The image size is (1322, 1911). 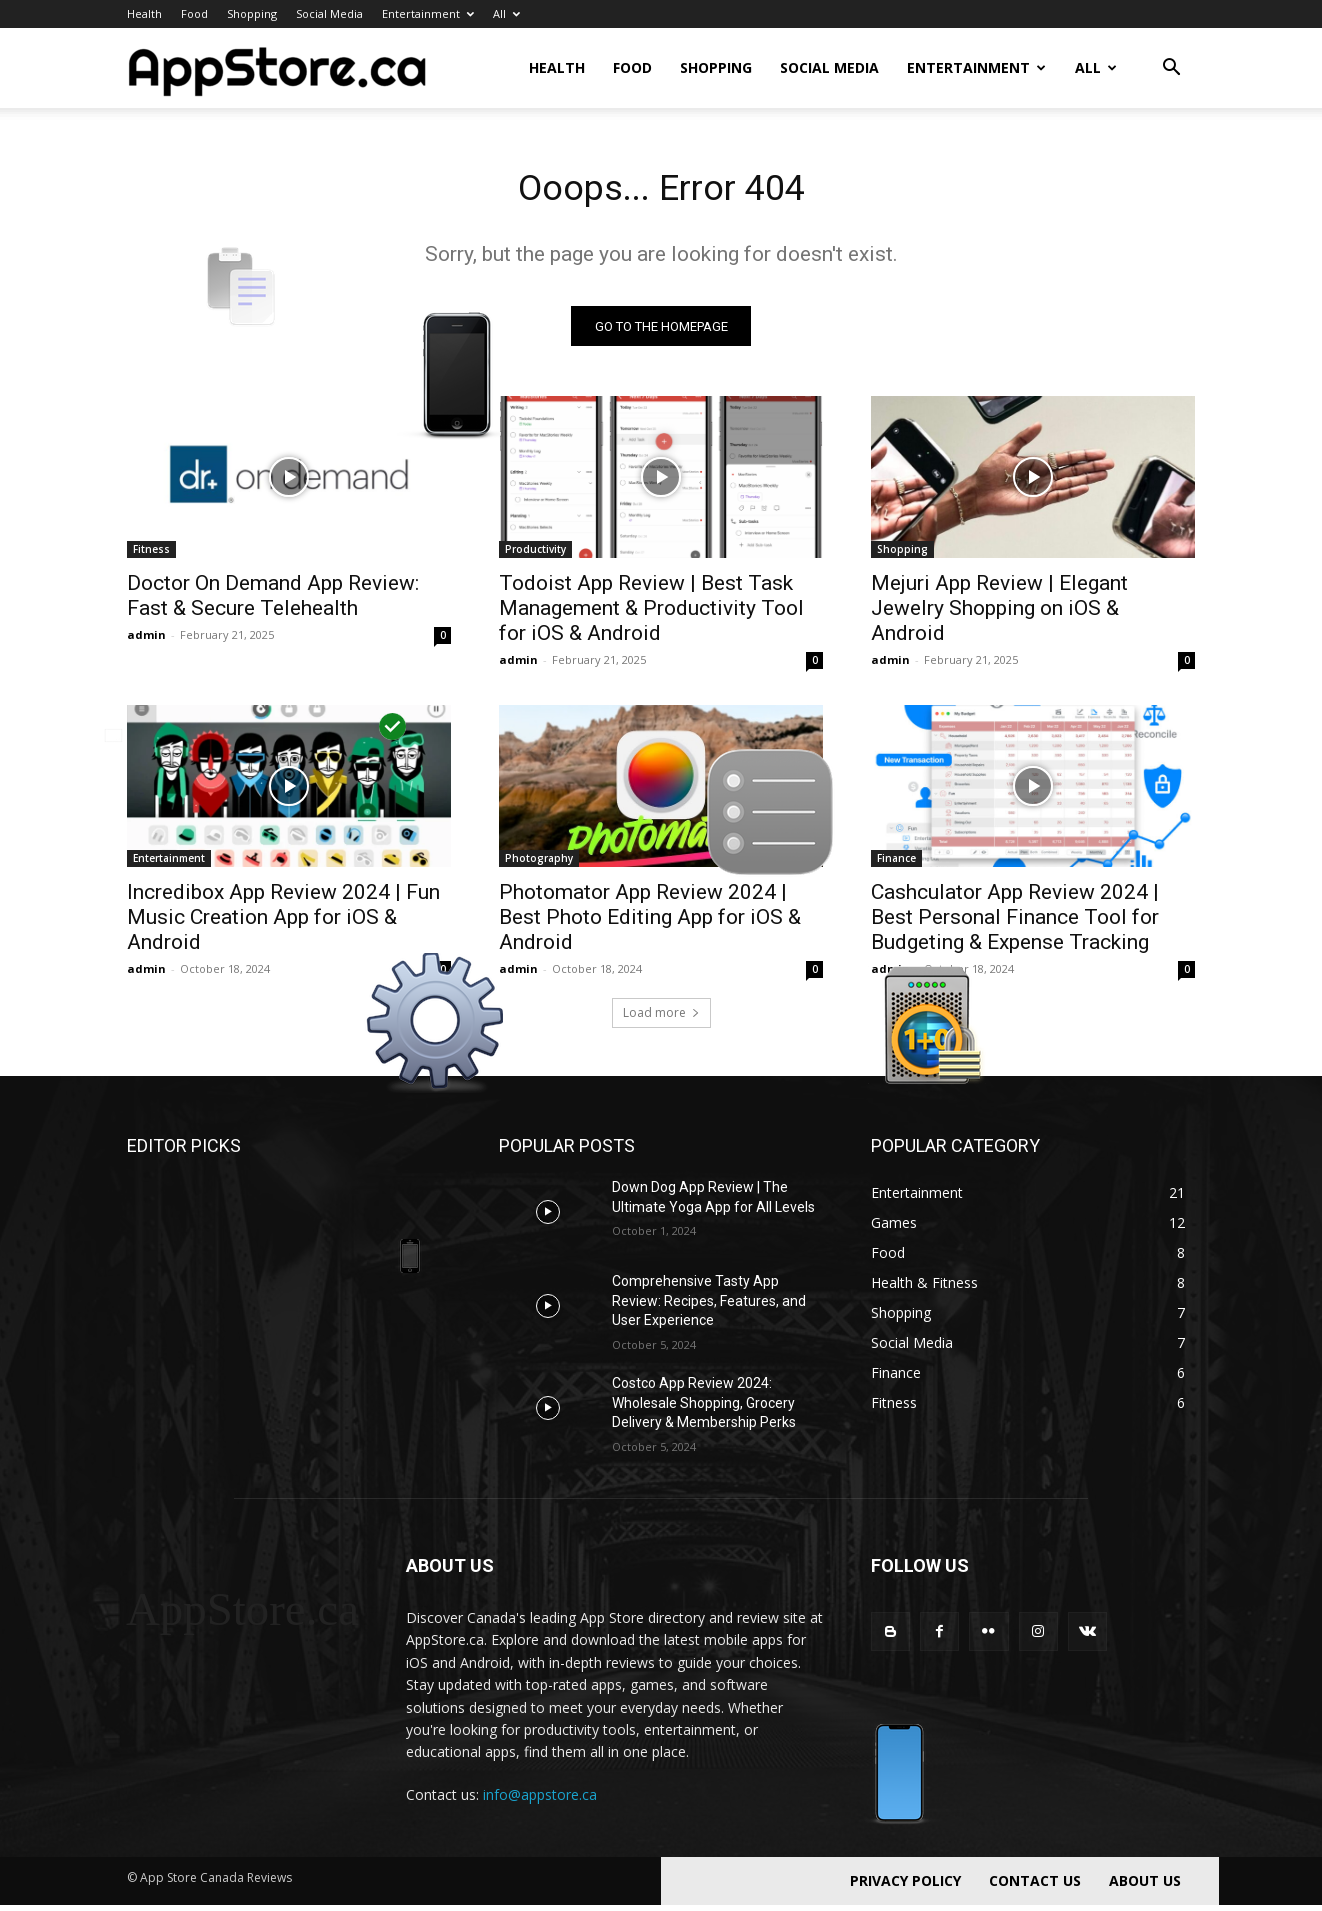 I want to click on set up or configure an iPhone device, so click(x=457, y=373).